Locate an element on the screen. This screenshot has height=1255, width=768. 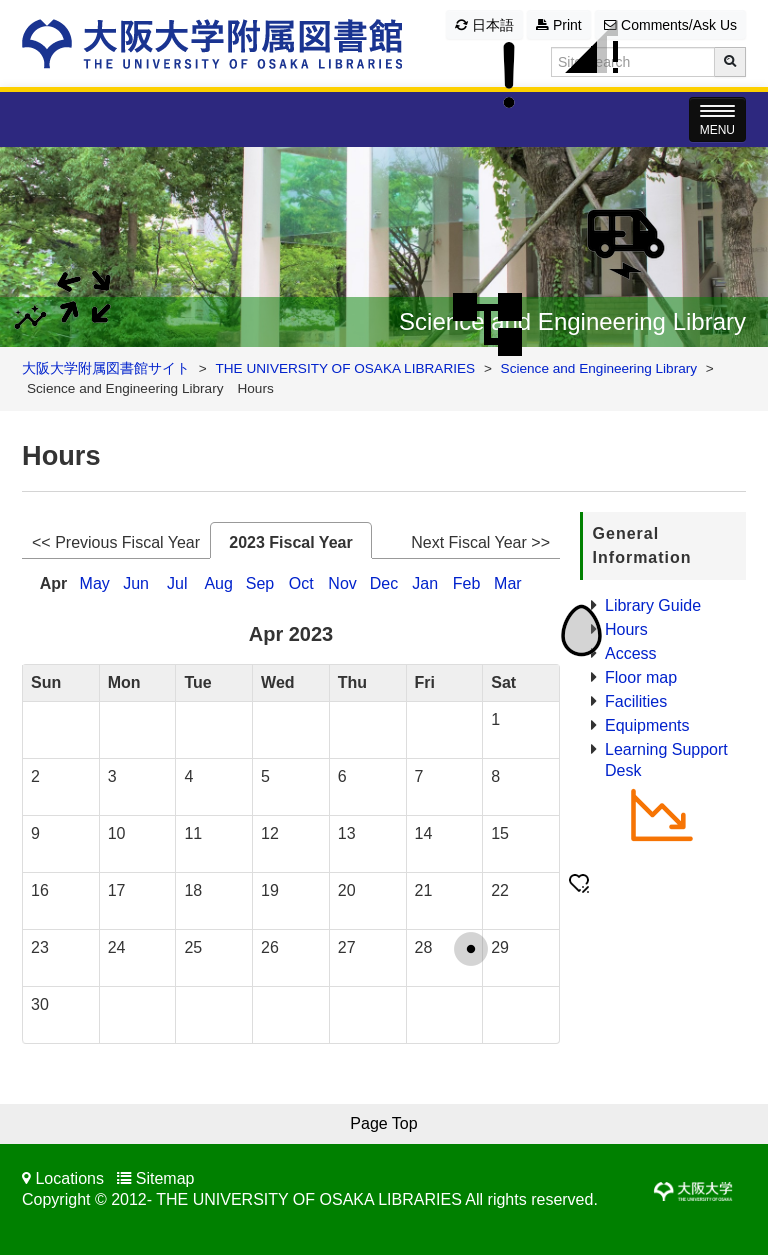
indicates weak cellular signal with no internet connection is located at coordinates (591, 46).